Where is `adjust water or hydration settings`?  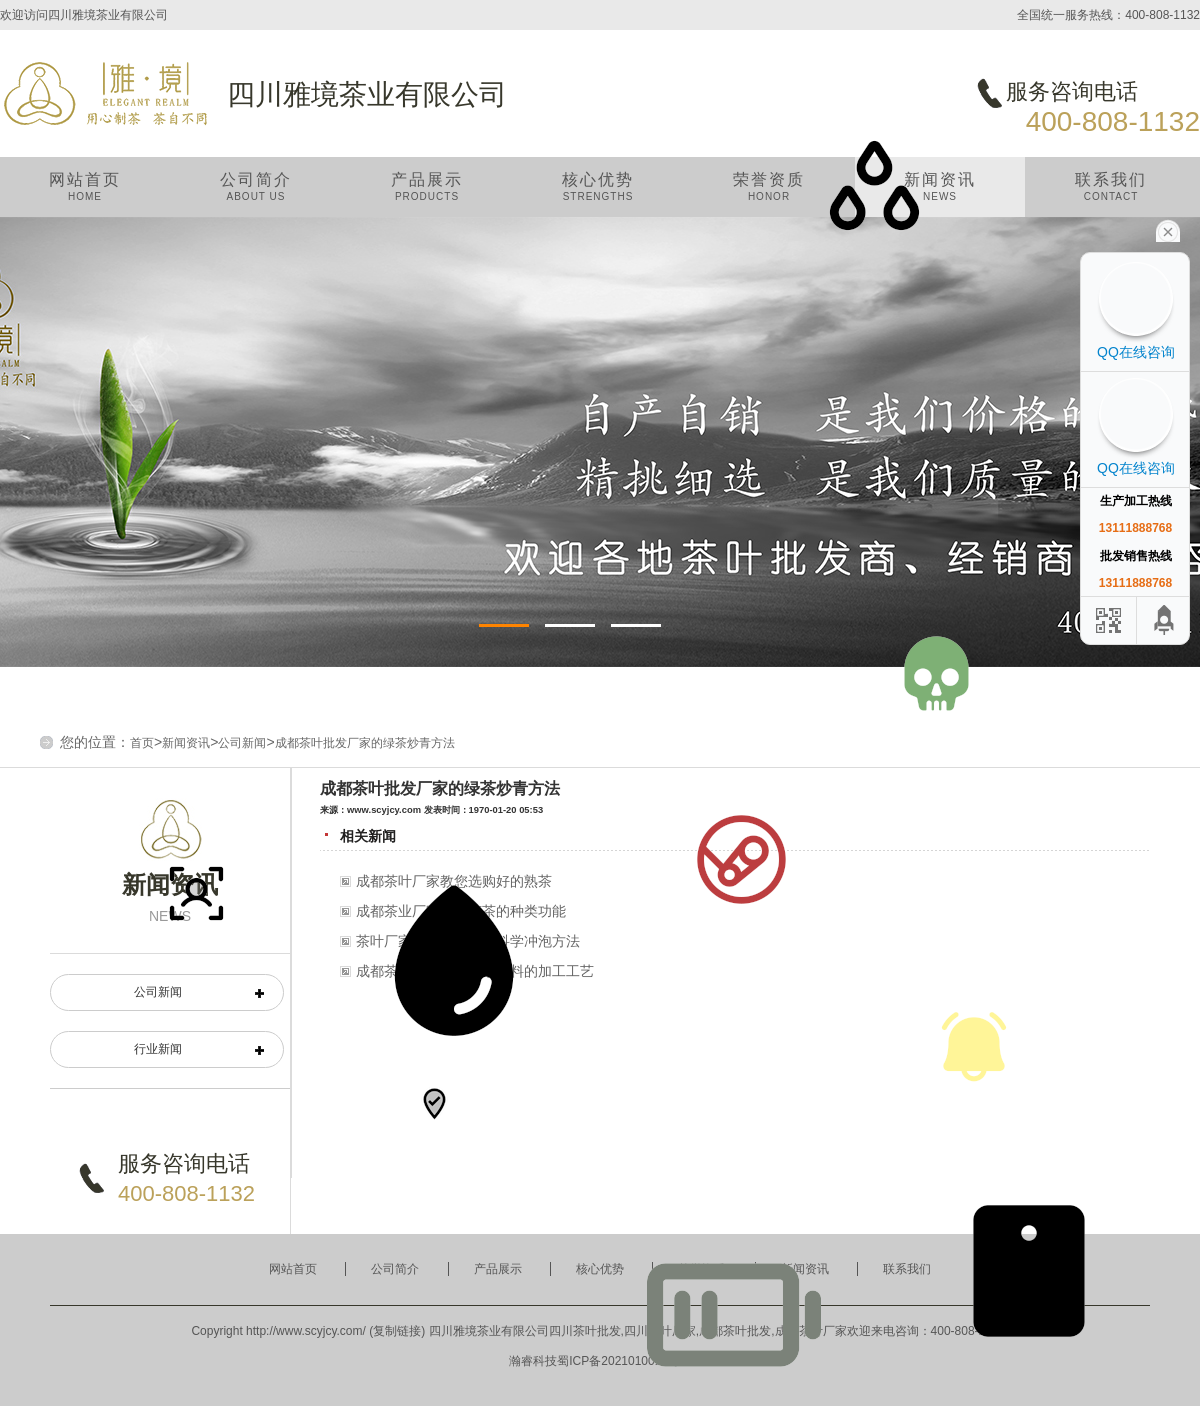 adjust water or hydration settings is located at coordinates (454, 966).